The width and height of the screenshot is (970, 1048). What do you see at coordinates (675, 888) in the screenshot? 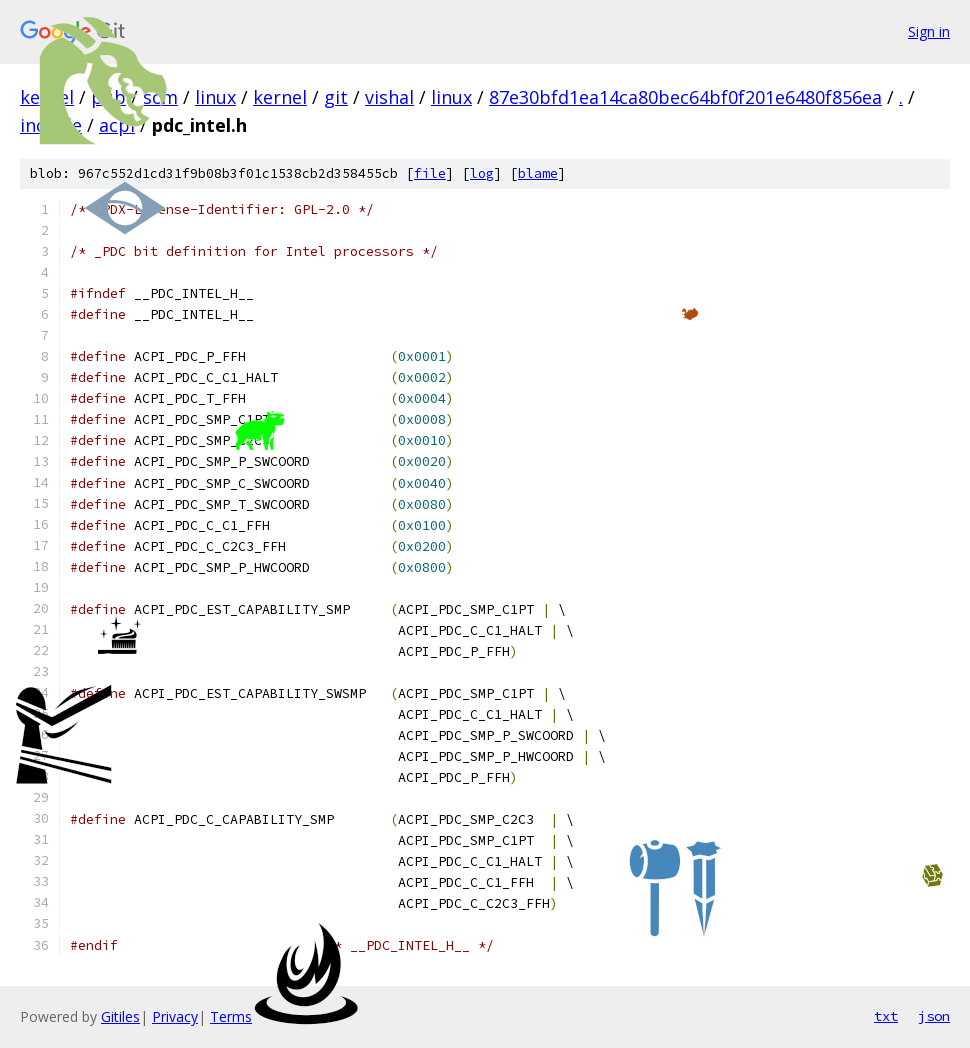
I see `craft or equip stake and hammer weapons` at bounding box center [675, 888].